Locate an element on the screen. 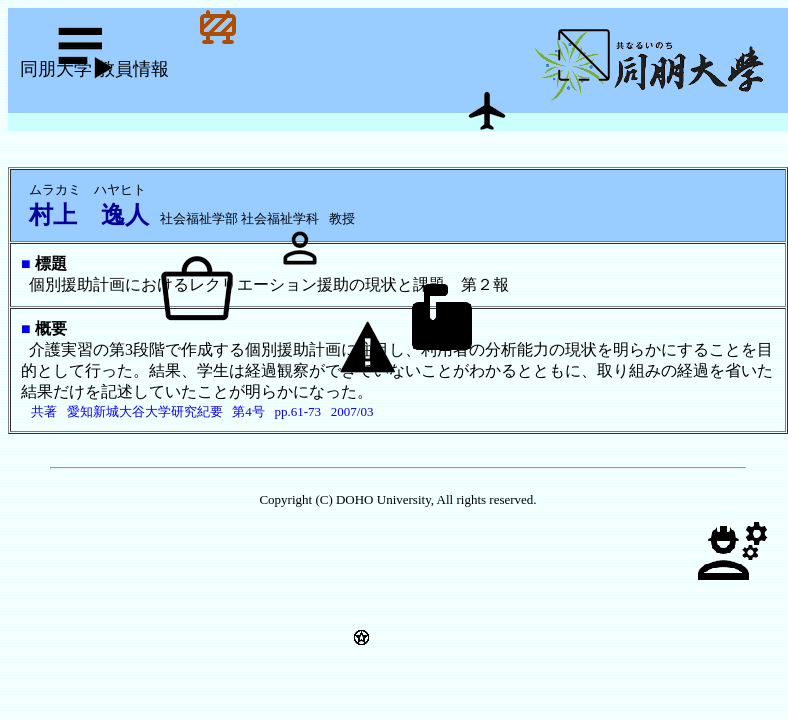 The image size is (788, 720). view your shopping bag is located at coordinates (197, 292).